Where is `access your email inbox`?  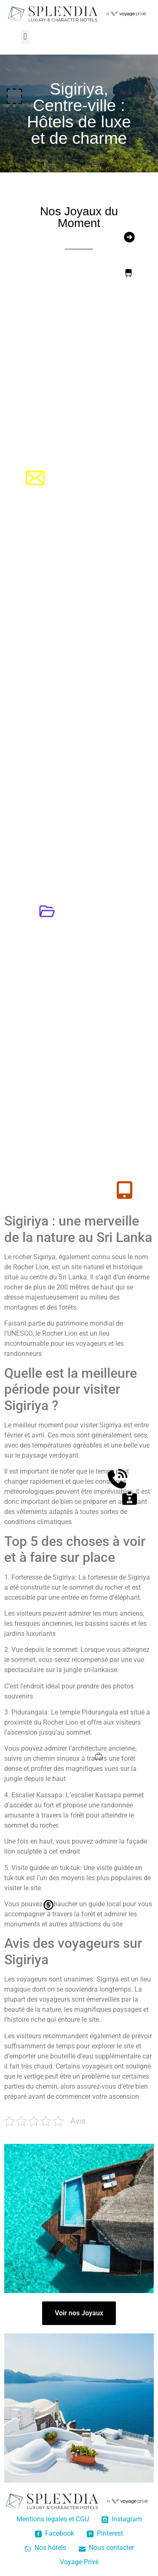
access your email inbox is located at coordinates (35, 478).